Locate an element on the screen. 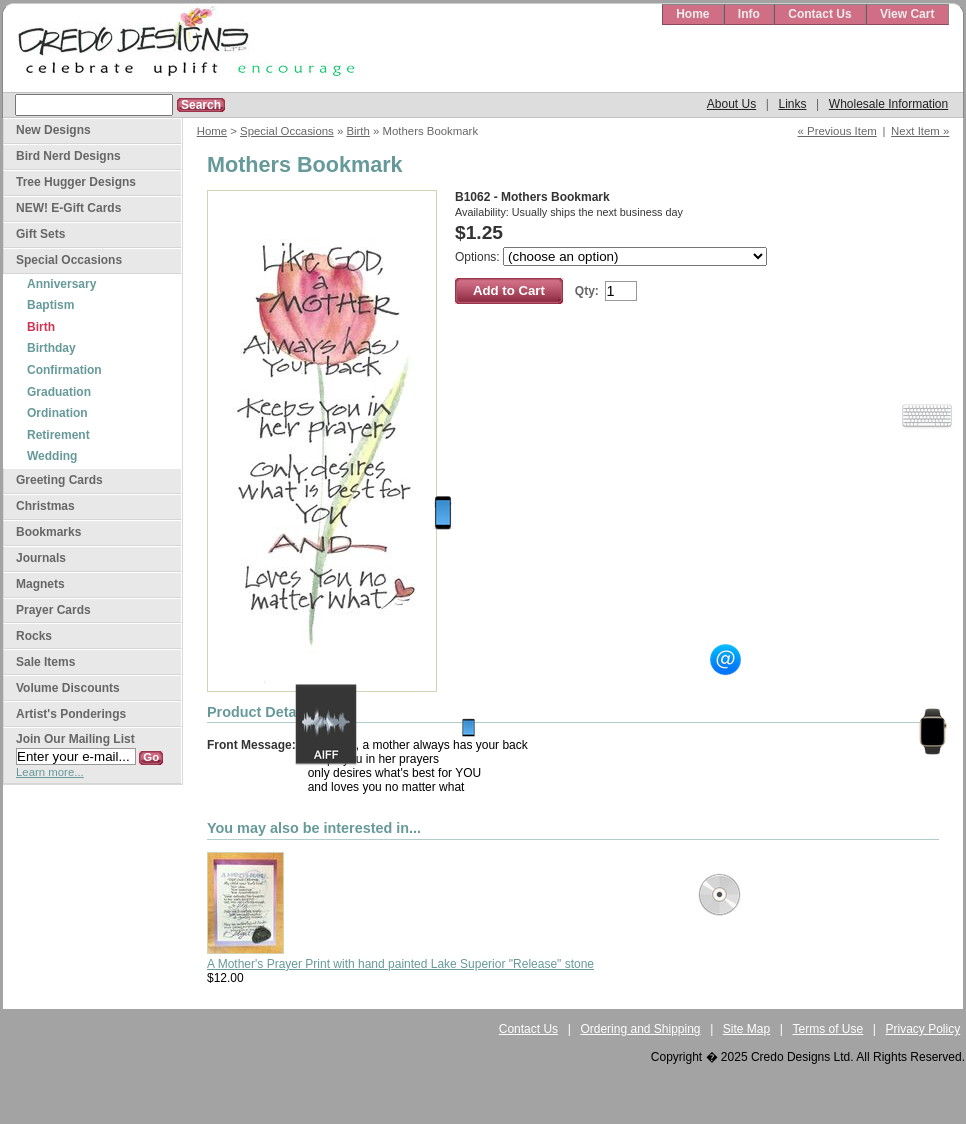  an AIFF audio file in GarageBand or Logic Pro is located at coordinates (326, 726).